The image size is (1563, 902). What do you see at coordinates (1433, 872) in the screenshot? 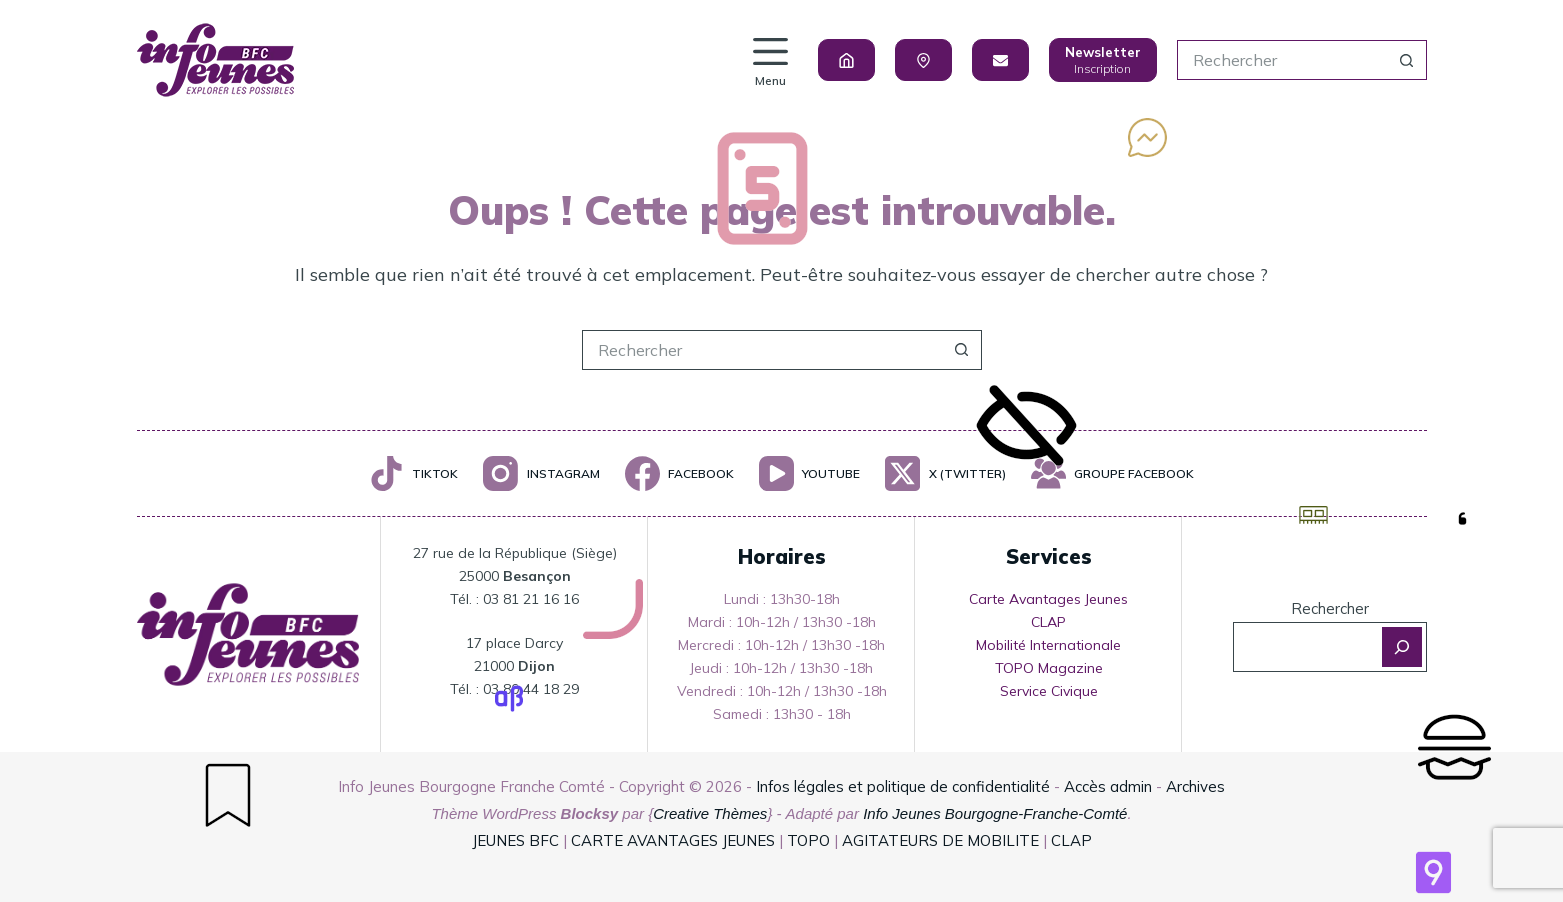
I see `indicates the number nine in a list or sequence` at bounding box center [1433, 872].